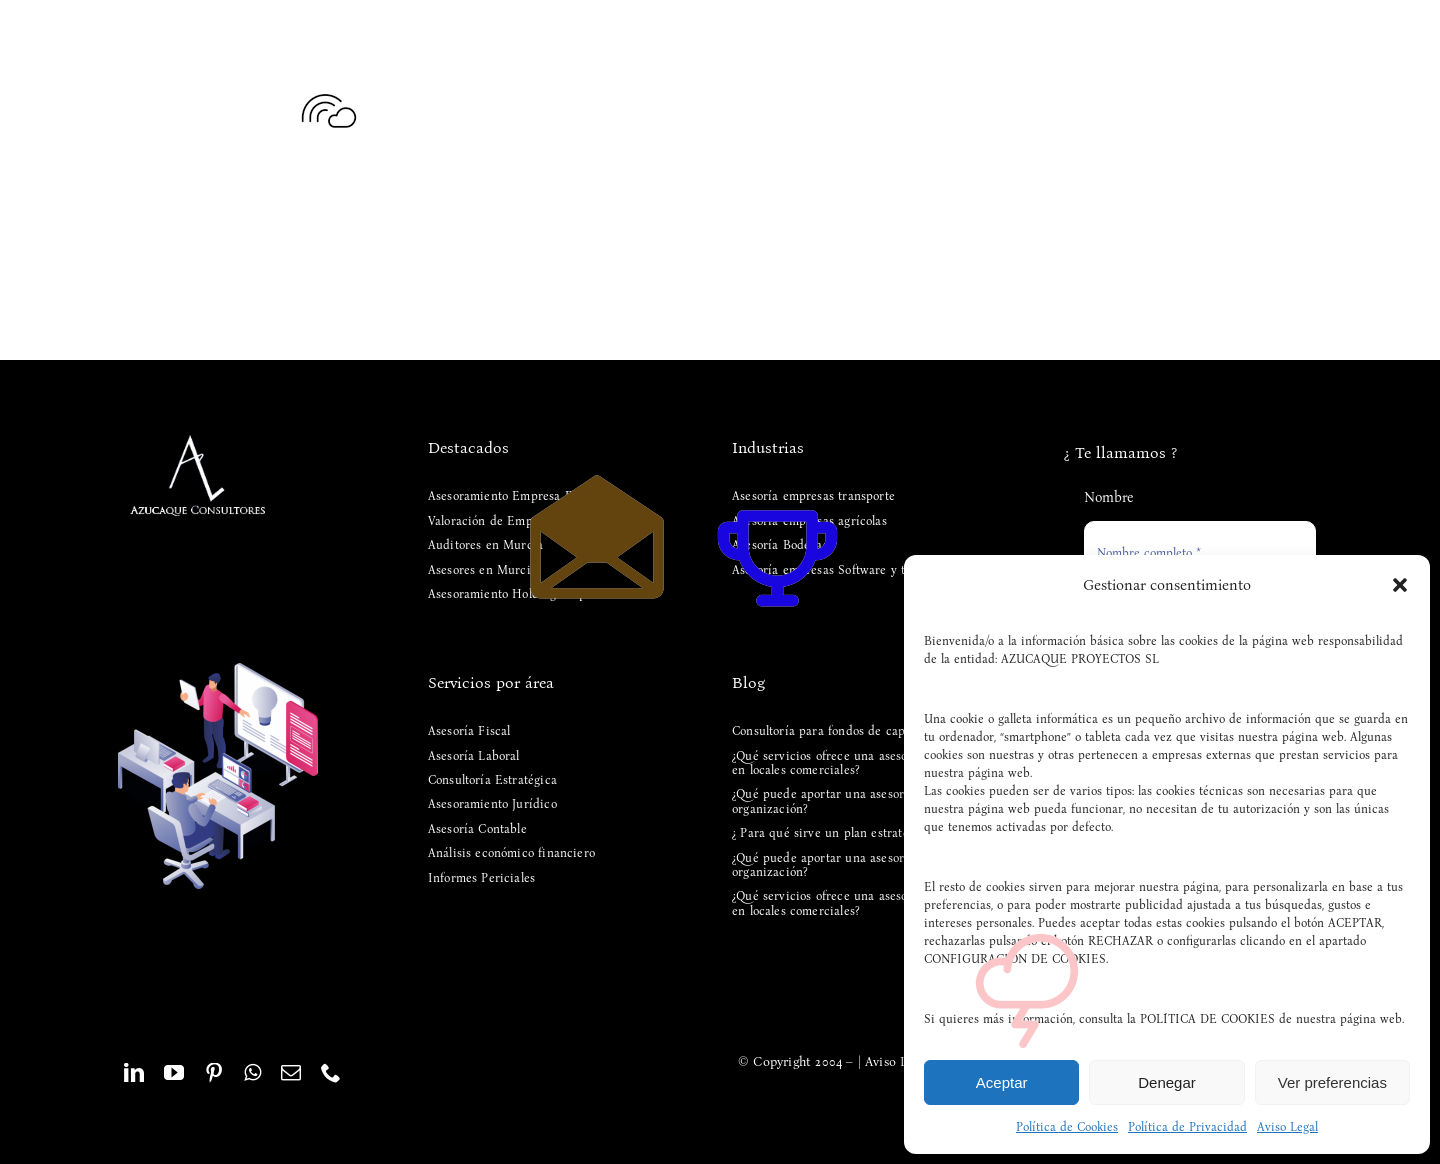 Image resolution: width=1440 pixels, height=1164 pixels. Describe the element at coordinates (329, 110) in the screenshot. I see `view weather conditions` at that location.